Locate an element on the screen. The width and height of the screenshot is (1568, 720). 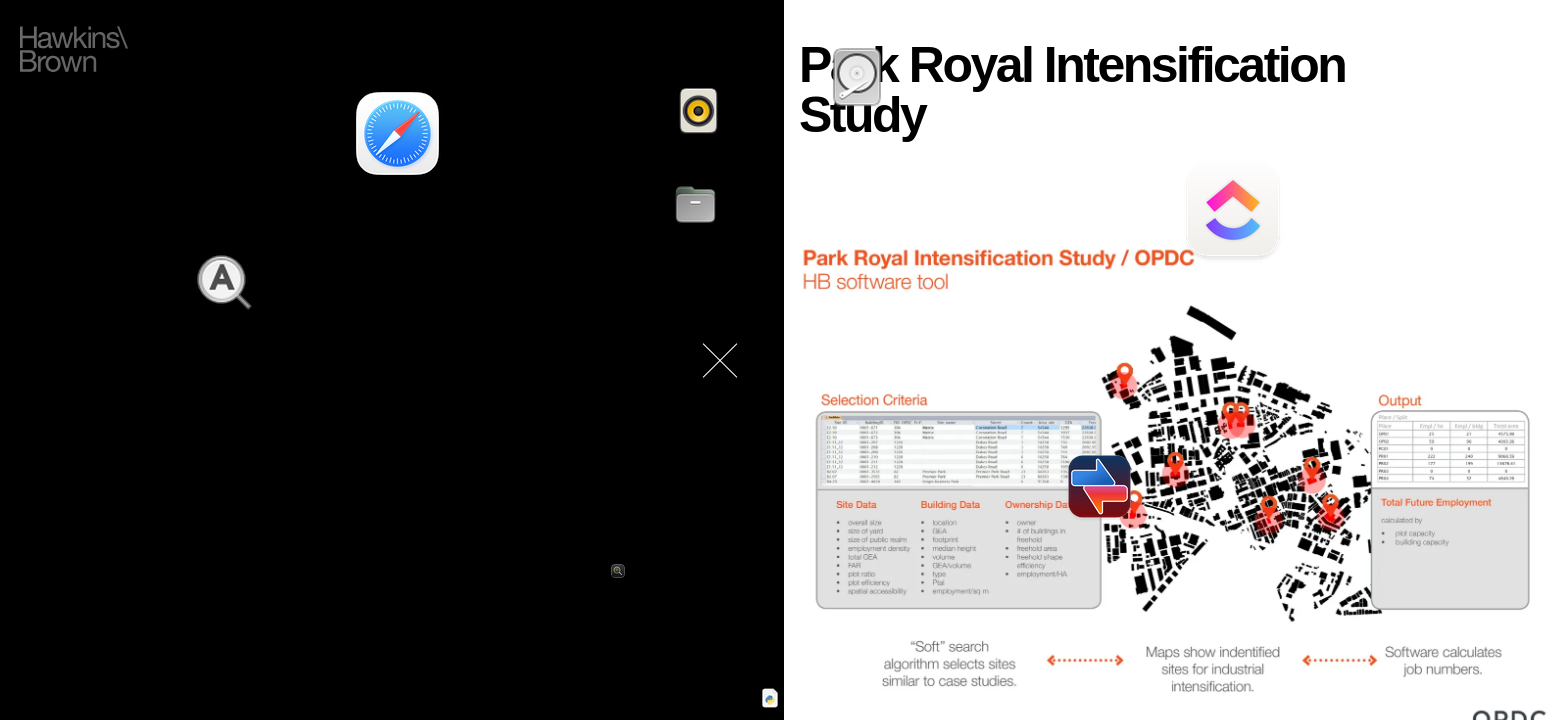
search within file contents is located at coordinates (224, 282).